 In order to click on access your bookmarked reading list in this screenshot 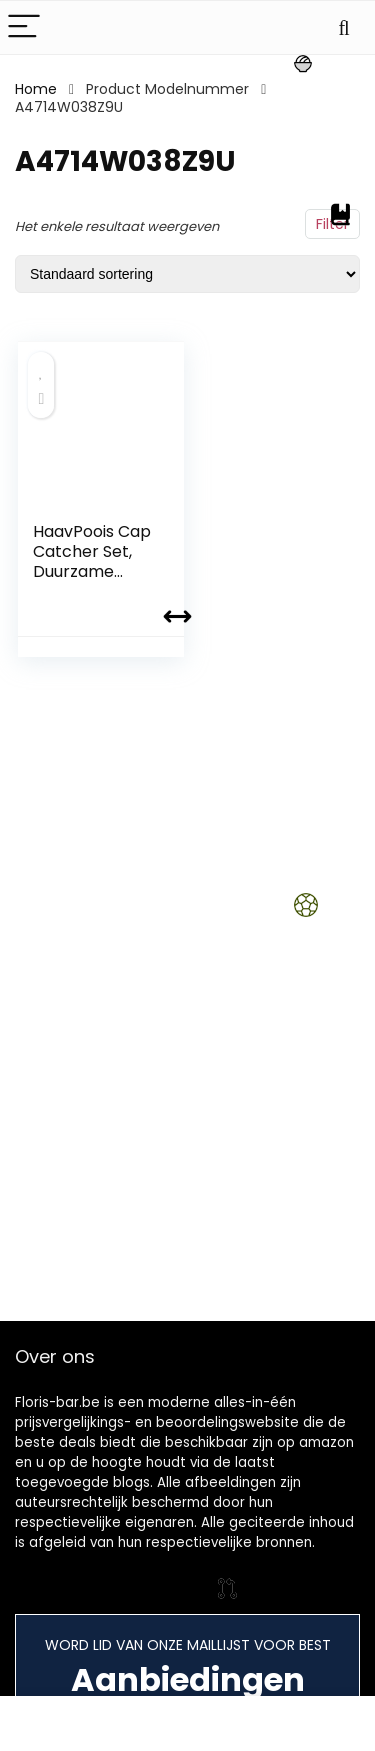, I will do `click(340, 214)`.